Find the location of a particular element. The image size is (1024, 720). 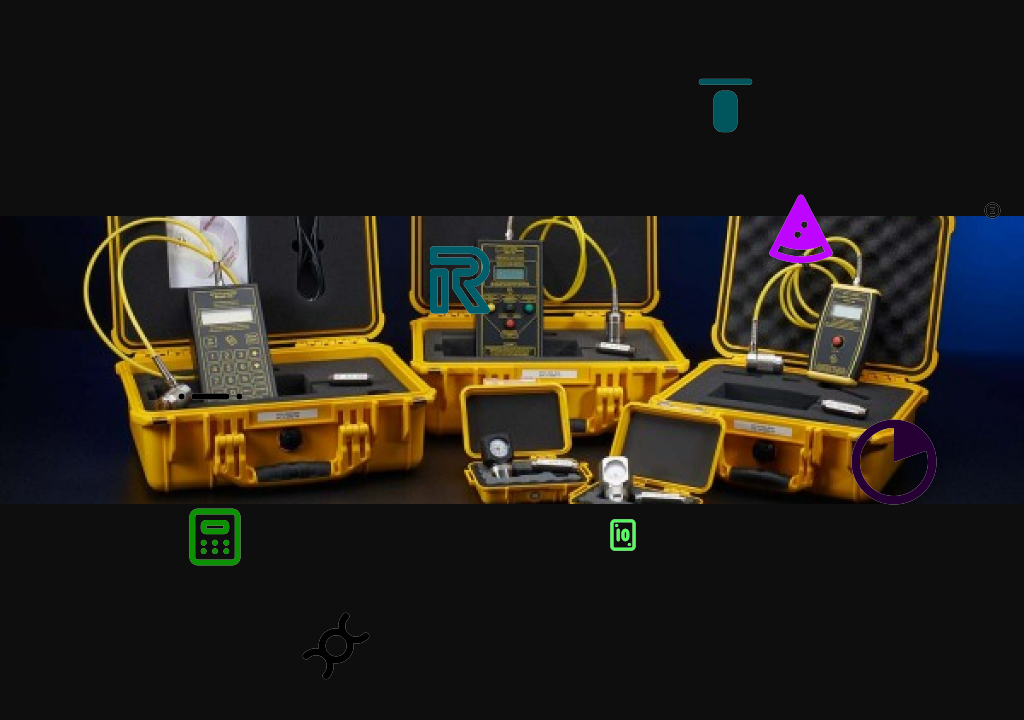

indicates east direction on a map or compass is located at coordinates (992, 210).